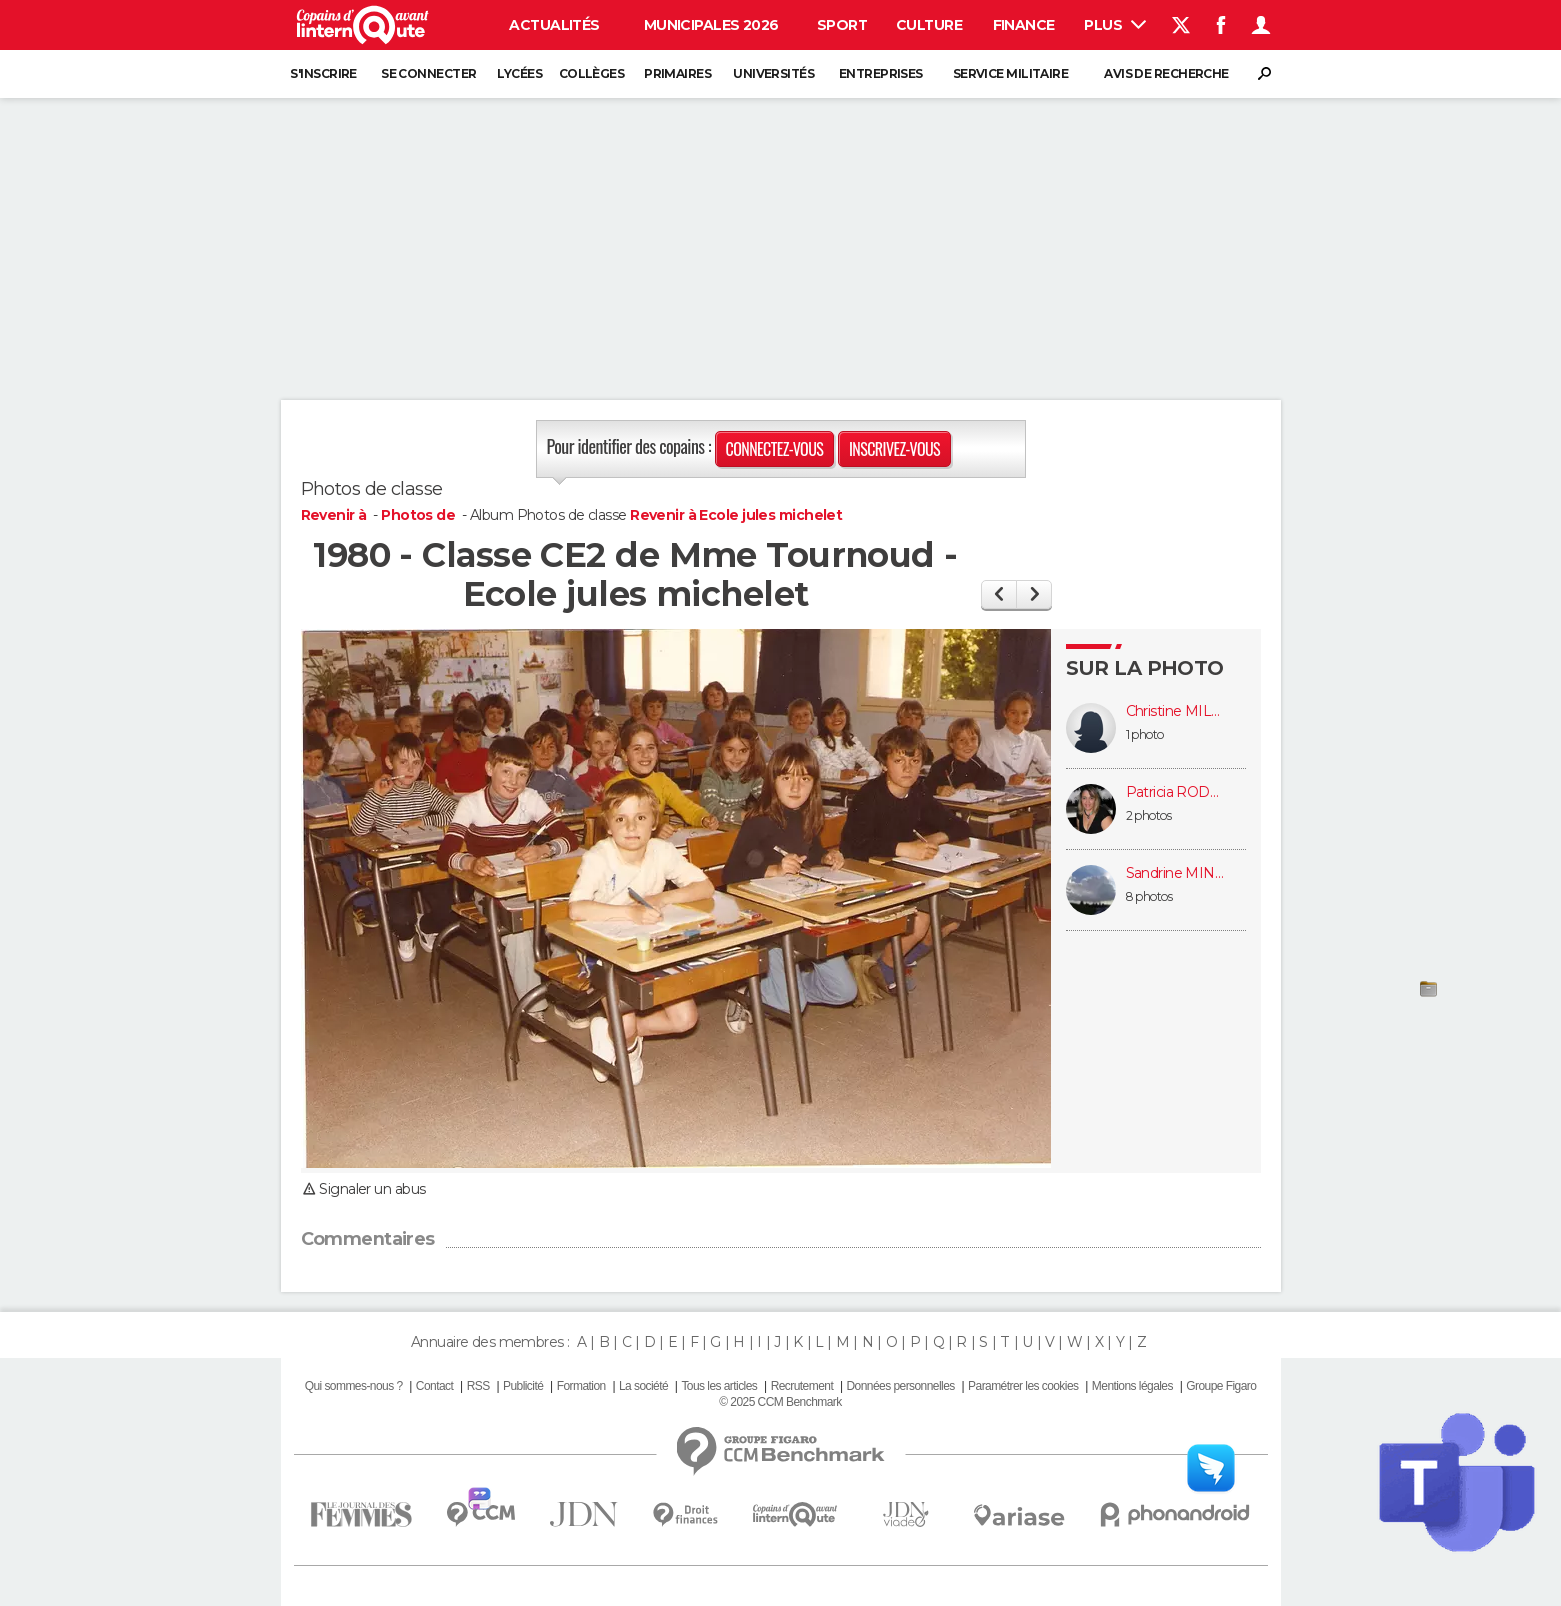  I want to click on open microsoft teams, so click(1457, 1484).